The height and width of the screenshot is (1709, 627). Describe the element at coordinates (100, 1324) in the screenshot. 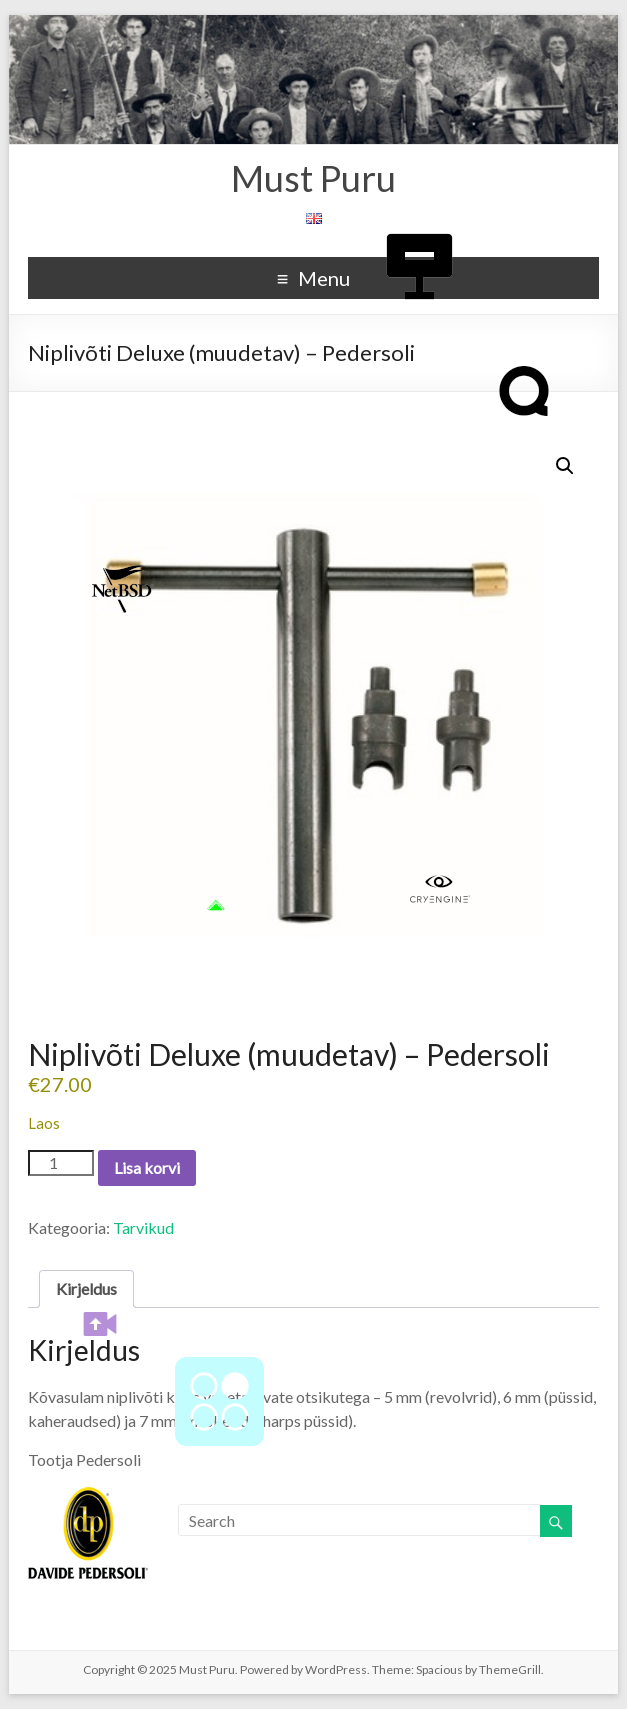

I see `upload a video file` at that location.